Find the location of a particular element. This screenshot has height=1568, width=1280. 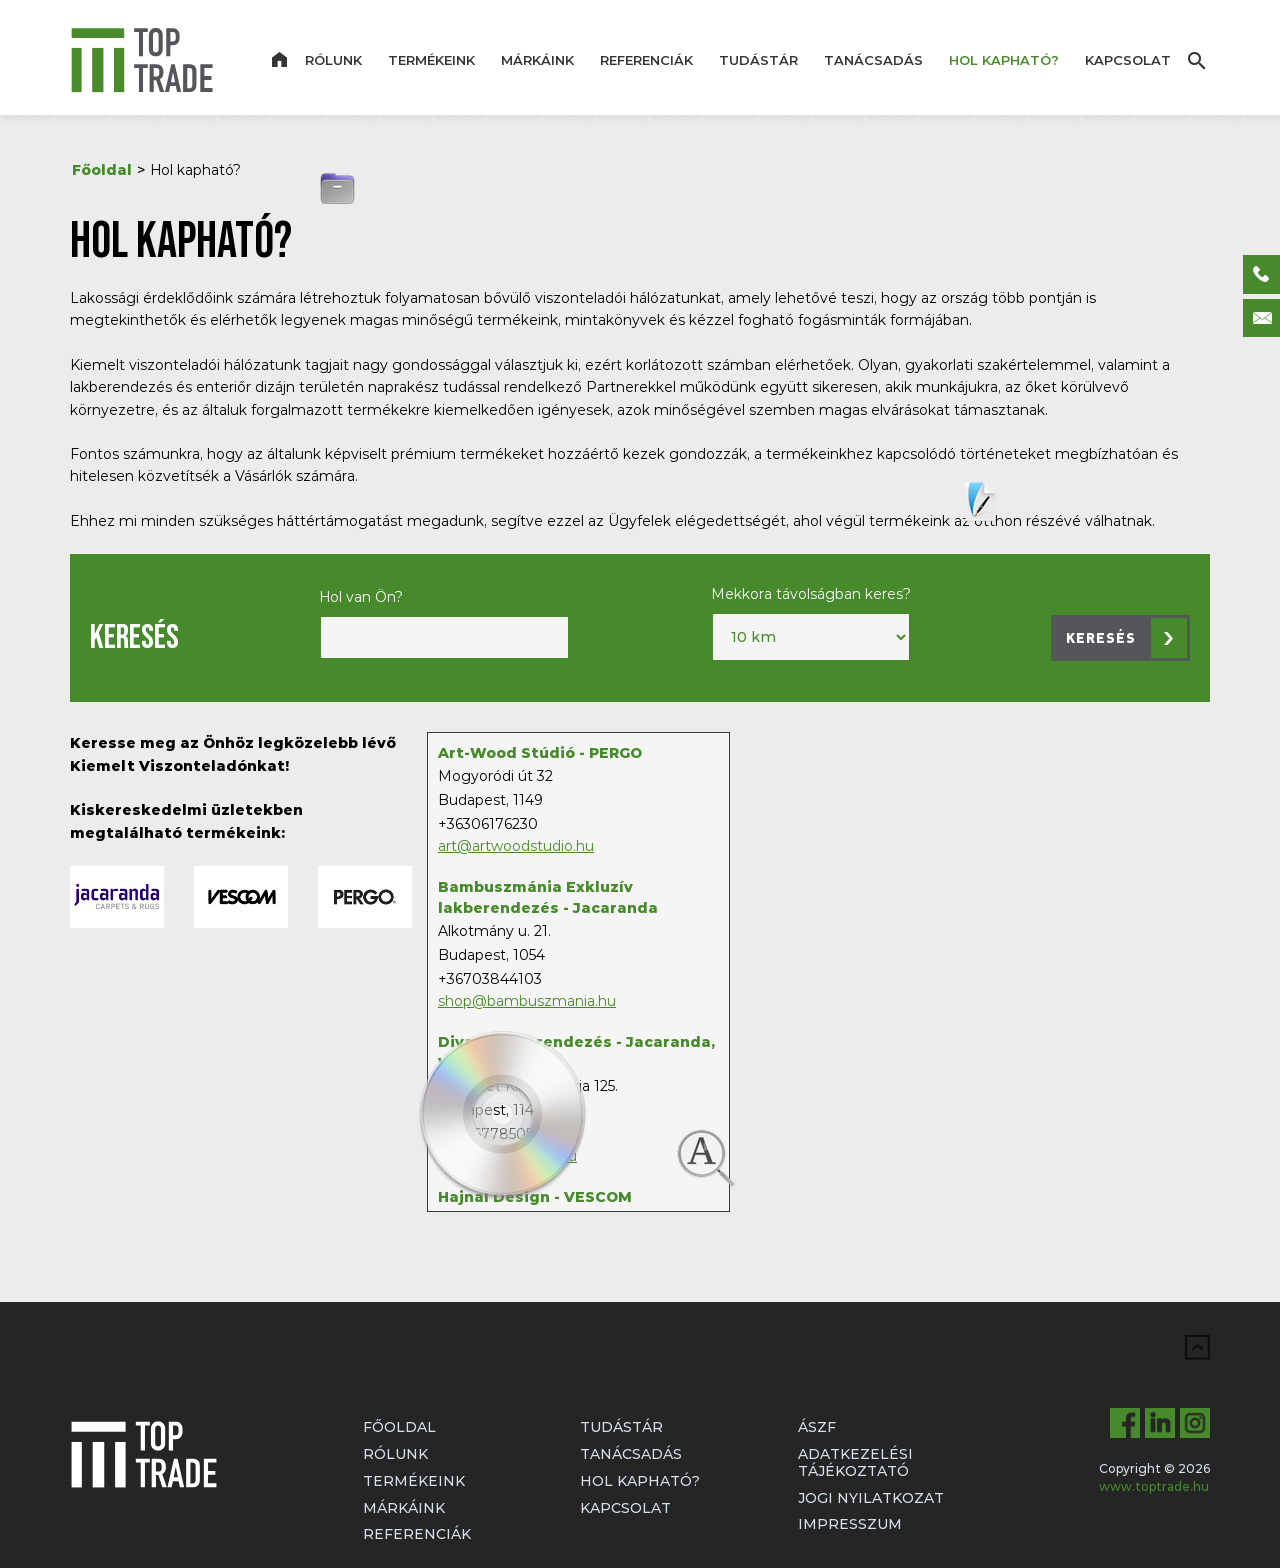

access CD or optical disc drive is located at coordinates (502, 1117).